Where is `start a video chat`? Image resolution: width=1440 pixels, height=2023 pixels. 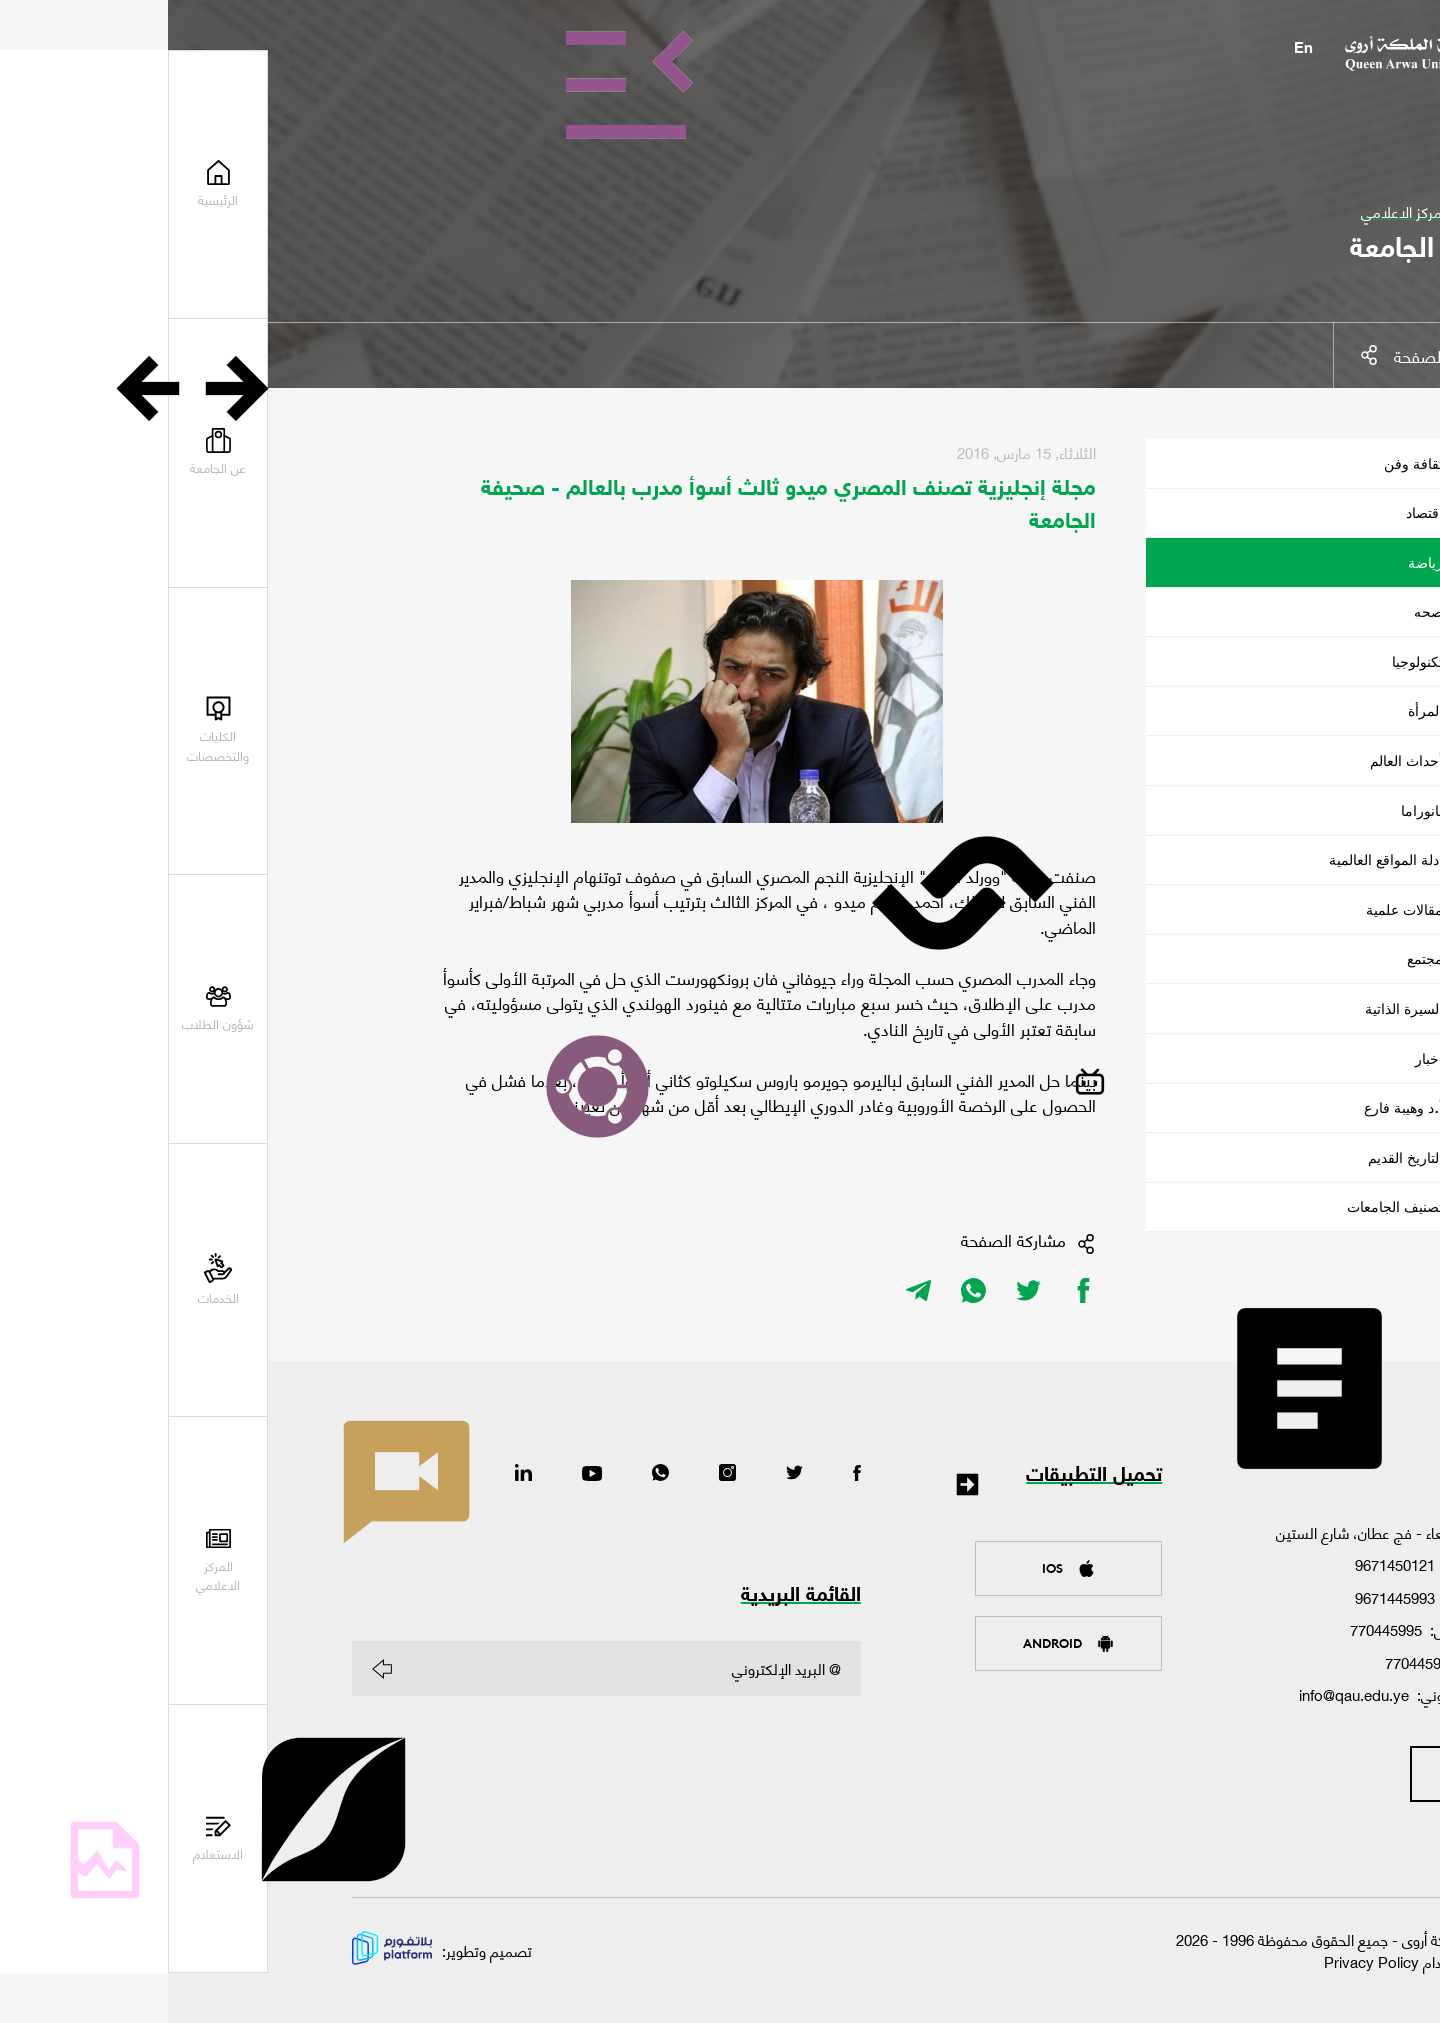
start a video chat is located at coordinates (406, 1477).